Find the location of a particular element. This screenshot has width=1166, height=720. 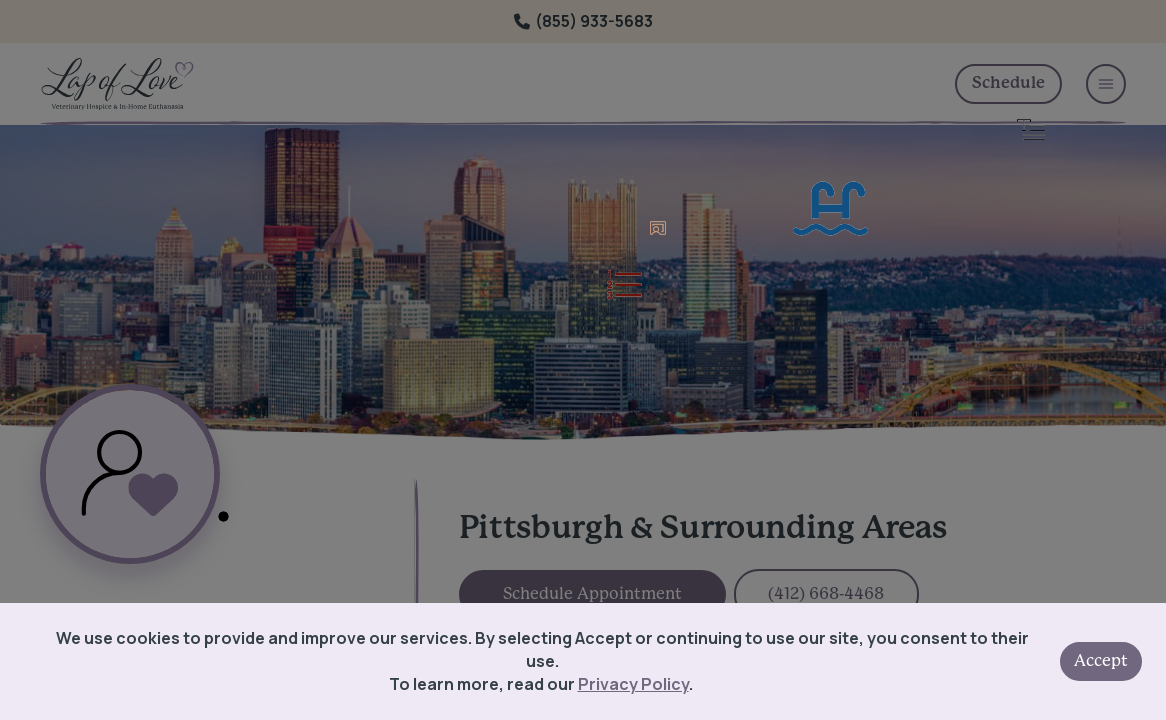

access pool or swimming facilities is located at coordinates (830, 208).